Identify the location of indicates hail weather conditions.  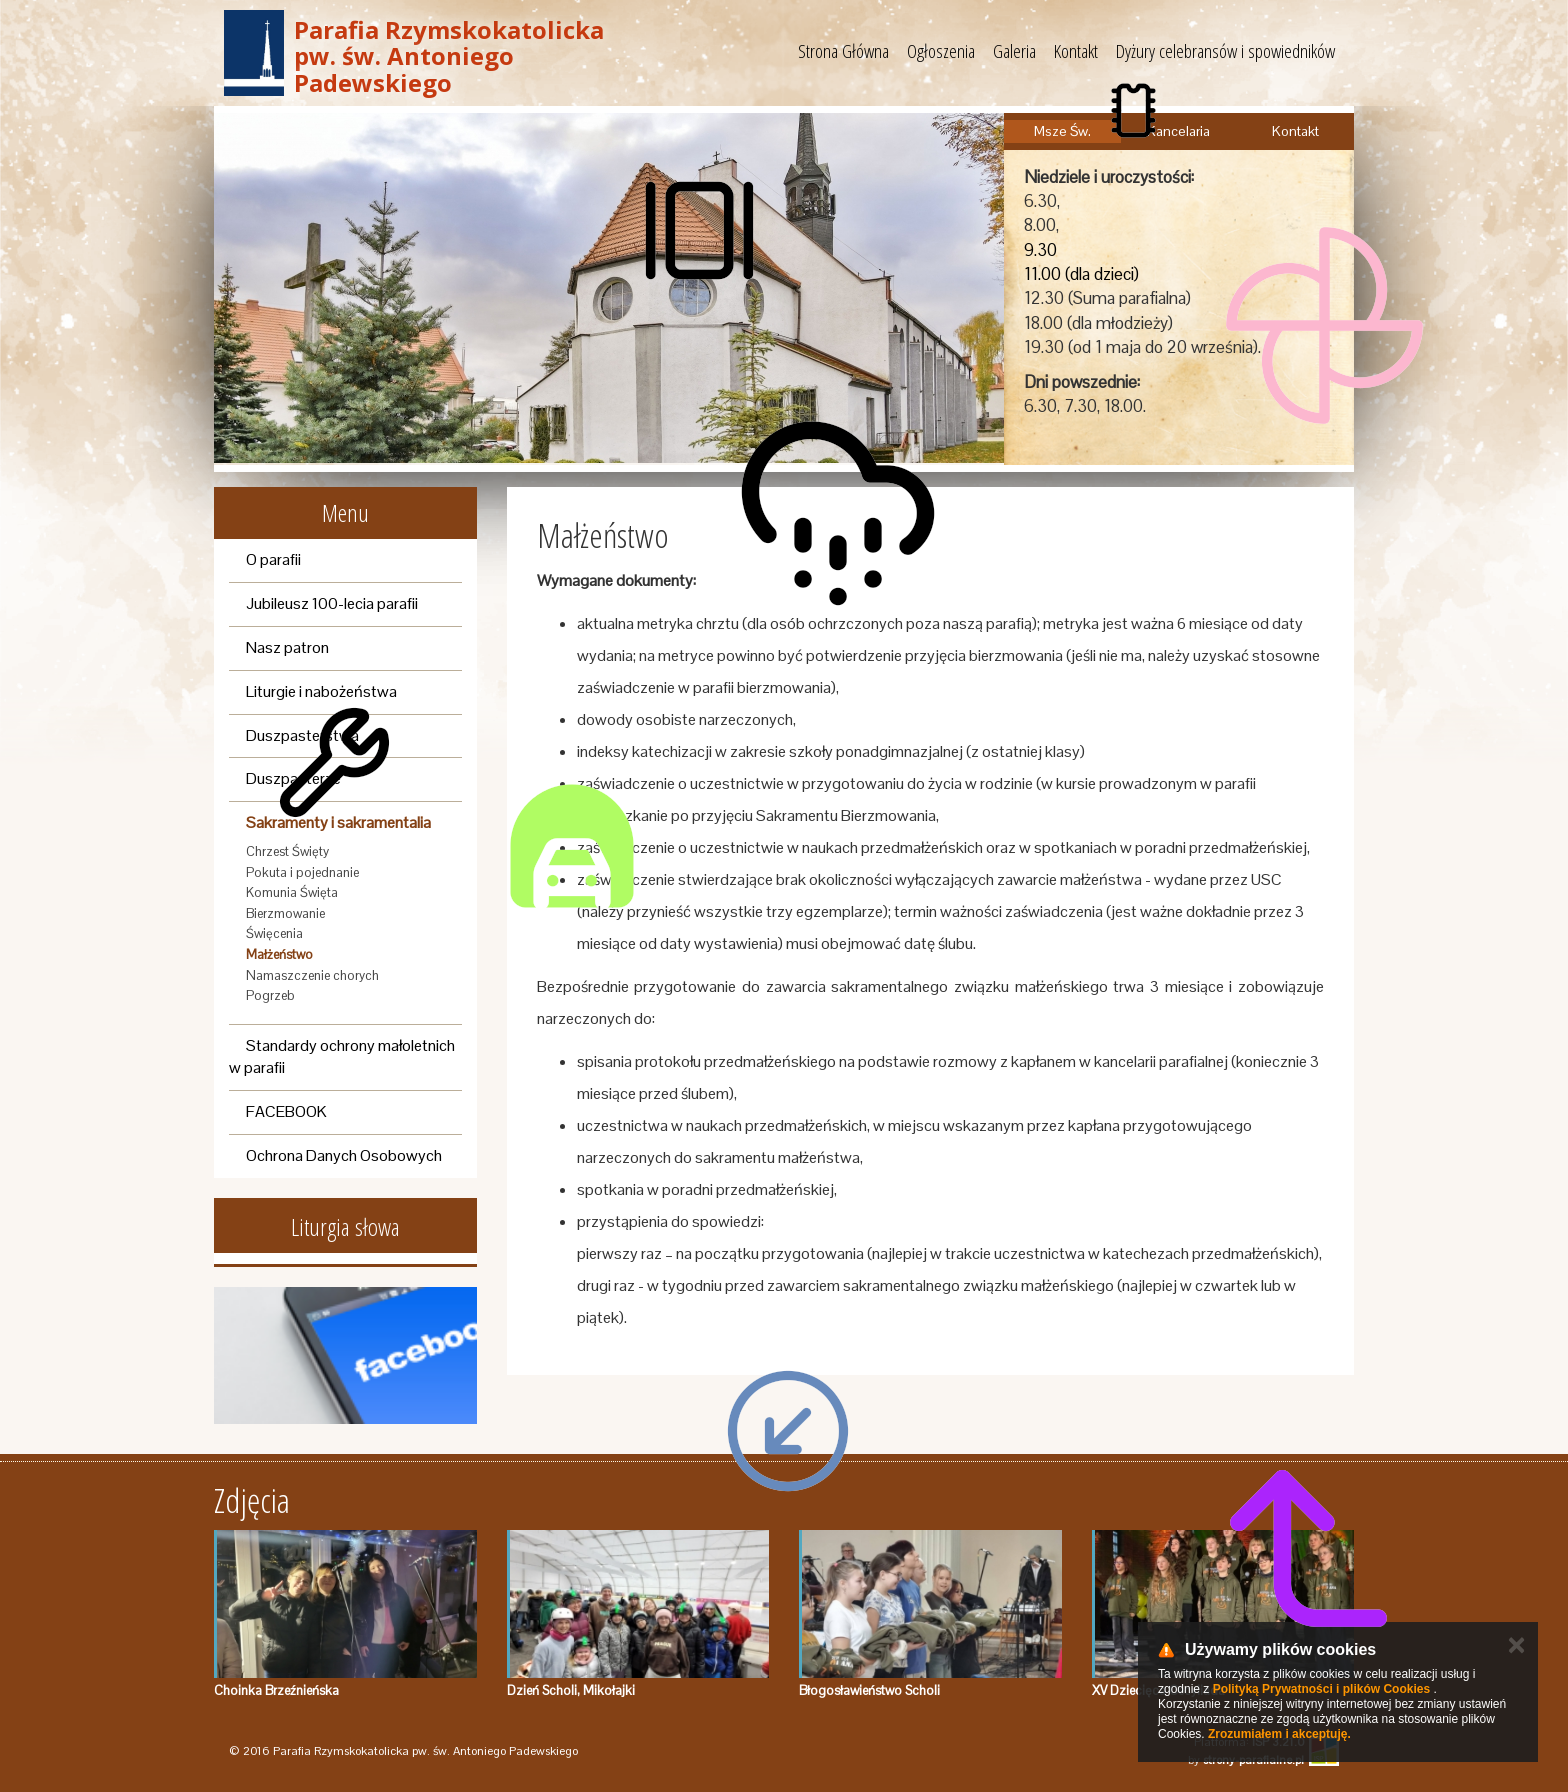
(838, 509).